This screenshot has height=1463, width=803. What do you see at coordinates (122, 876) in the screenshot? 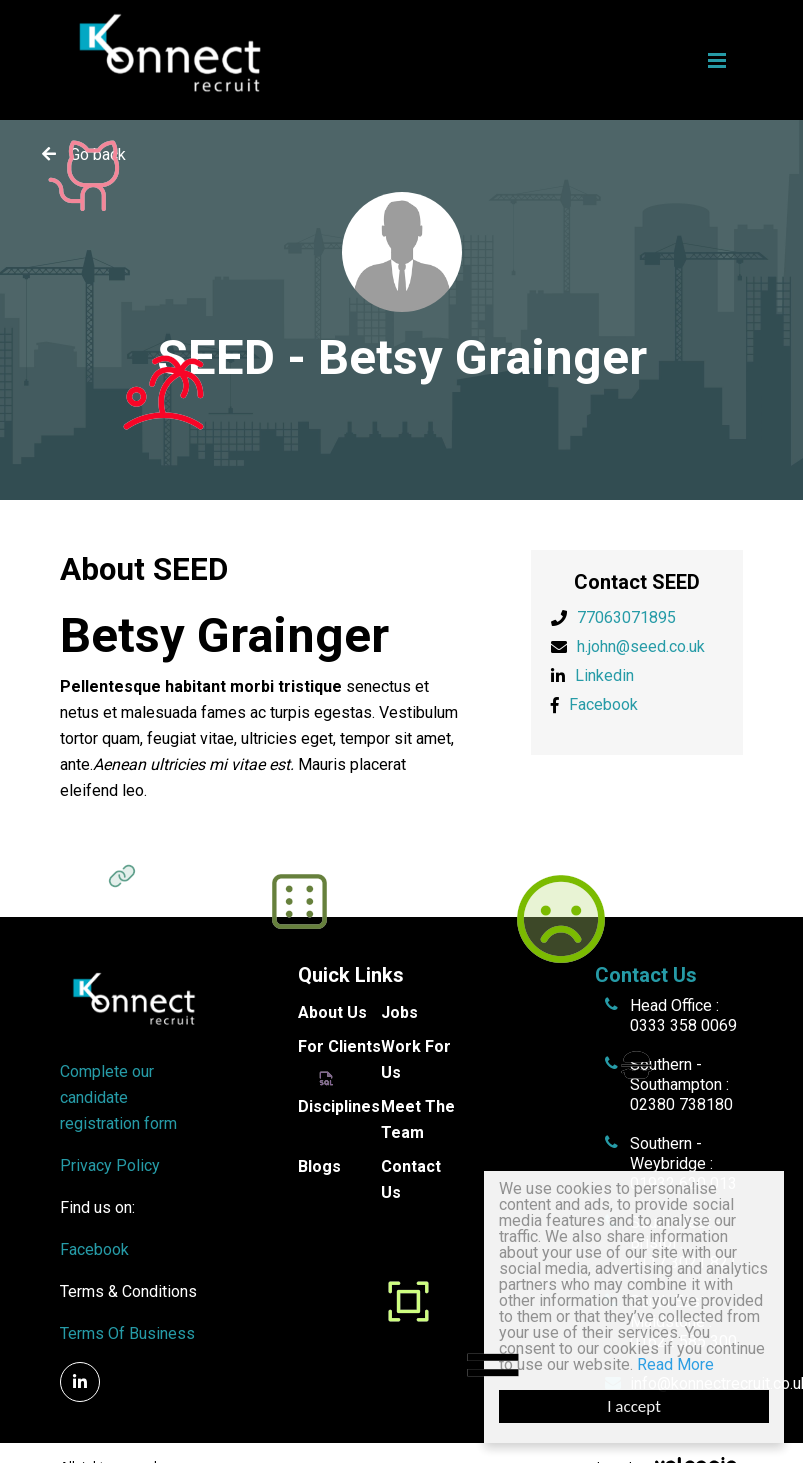
I see `copy or share a link` at bounding box center [122, 876].